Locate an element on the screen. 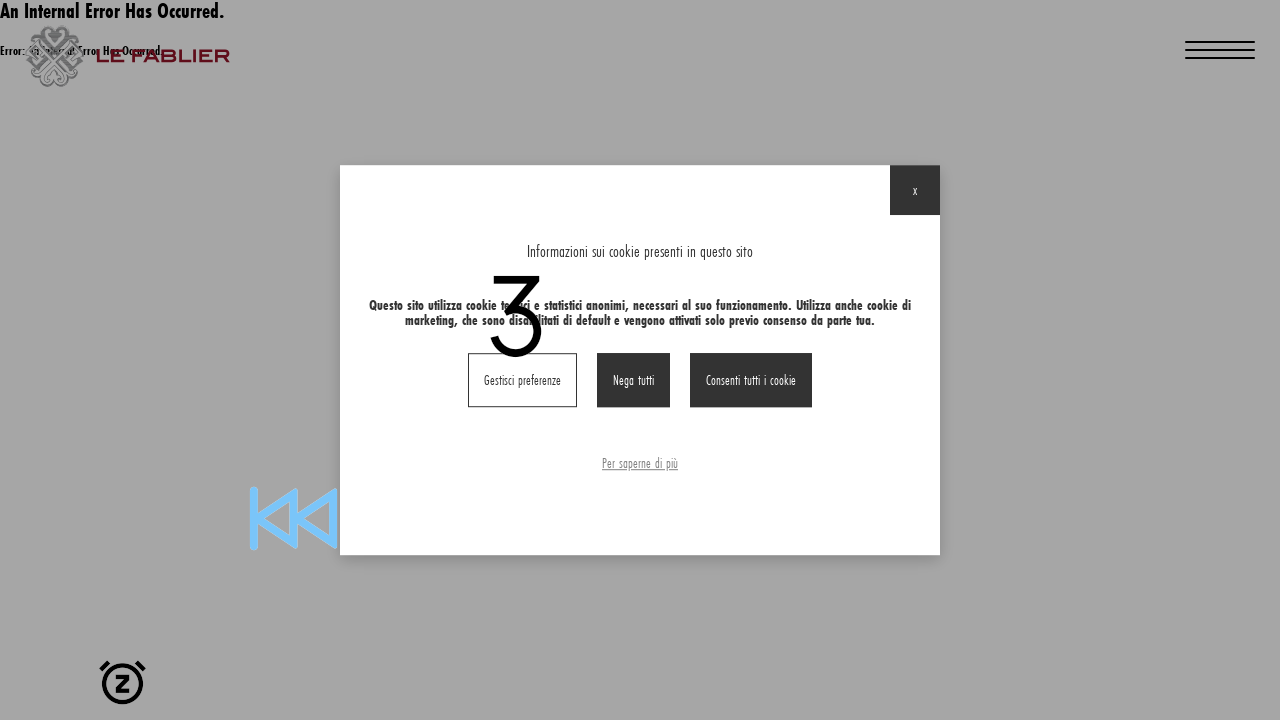  skip to the beginning of the track is located at coordinates (293, 518).